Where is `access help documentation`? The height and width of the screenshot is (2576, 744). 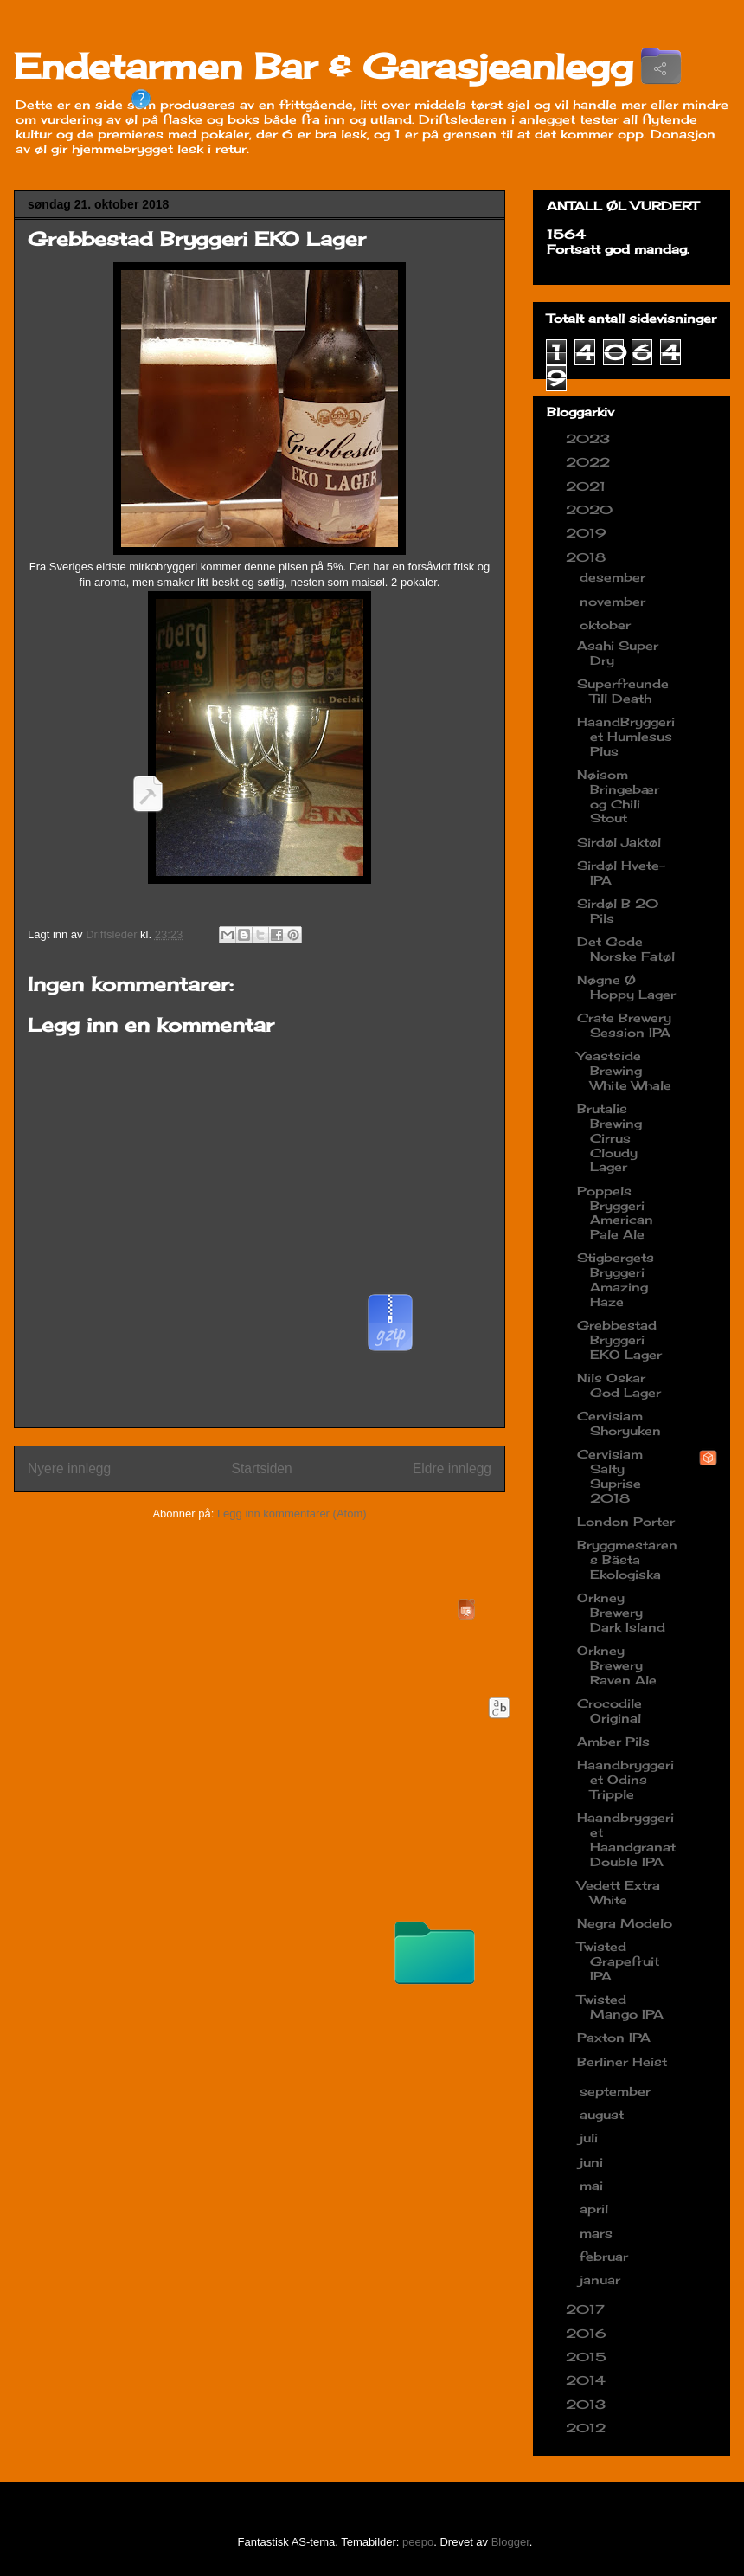
access help documentation is located at coordinates (141, 99).